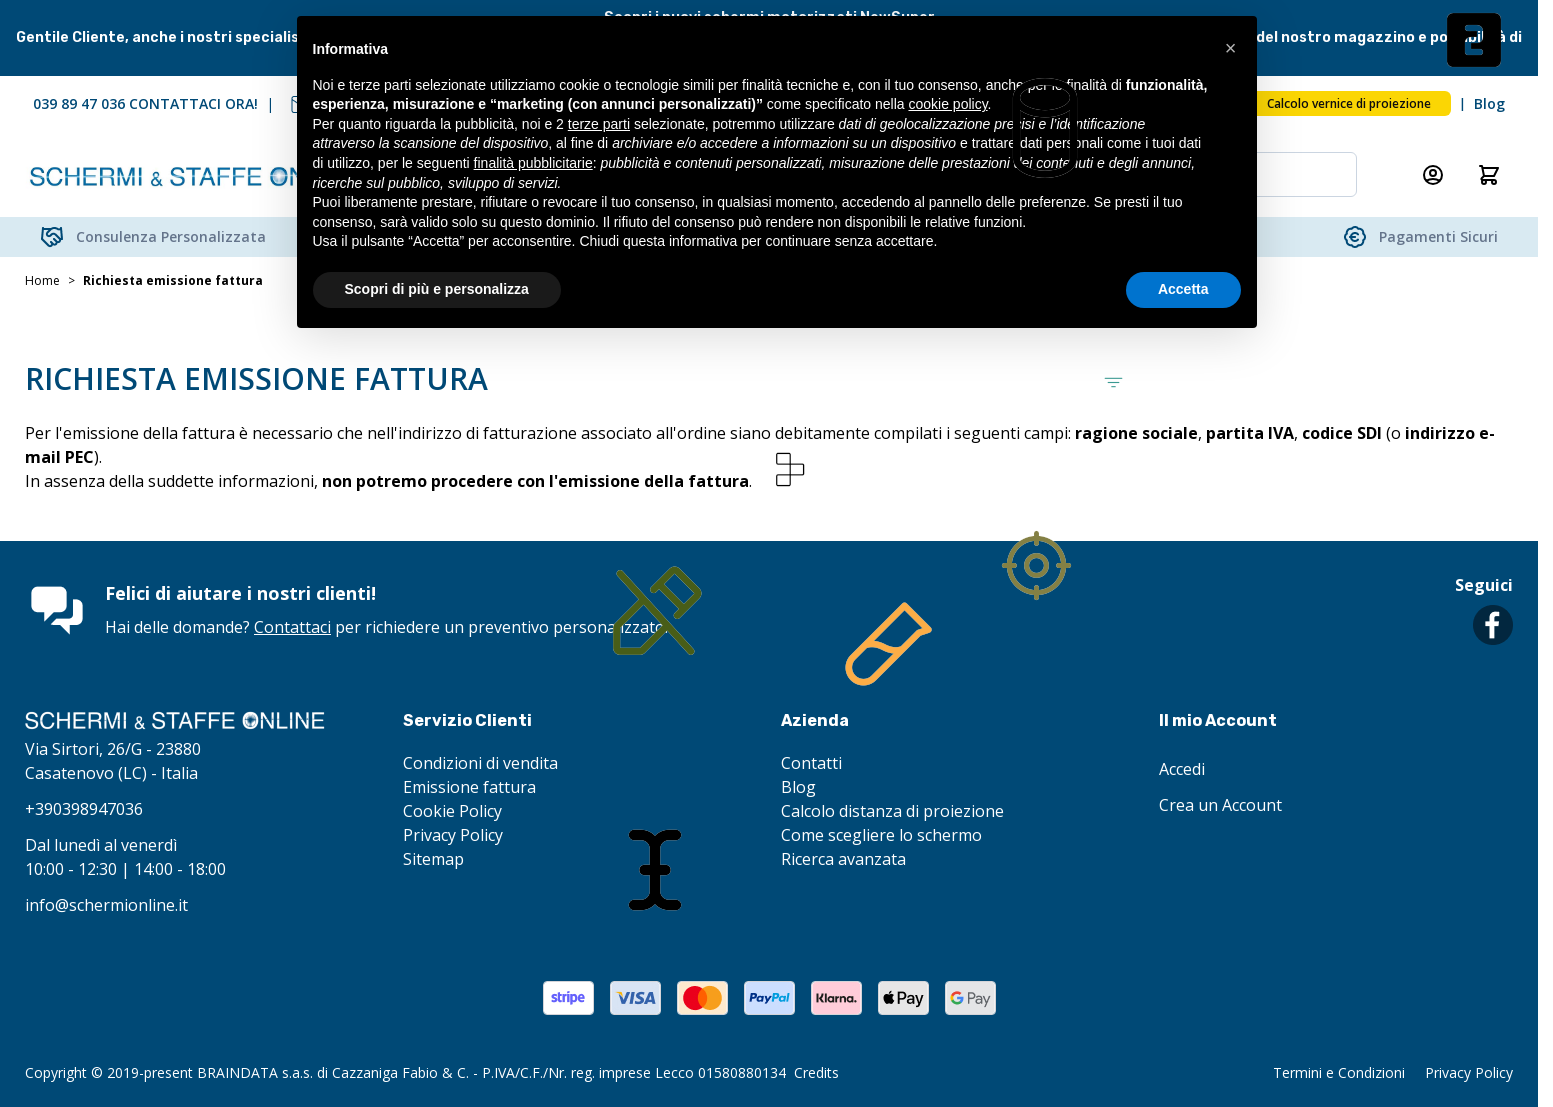 Image resolution: width=1553 pixels, height=1107 pixels. I want to click on editing is disabled or unavailable, so click(655, 612).